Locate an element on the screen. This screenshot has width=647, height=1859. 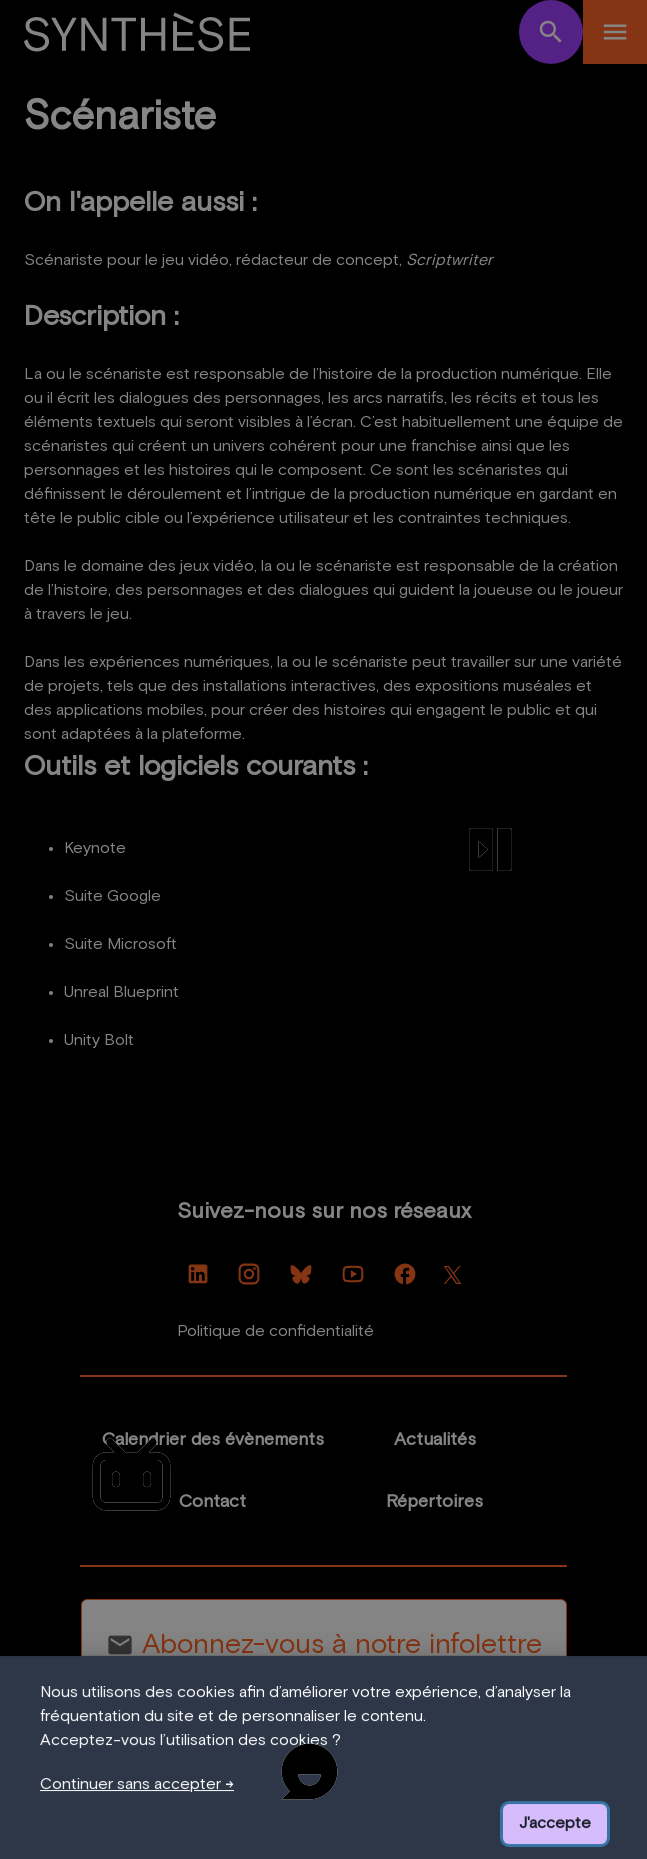
open Bilibili app is located at coordinates (131, 1475).